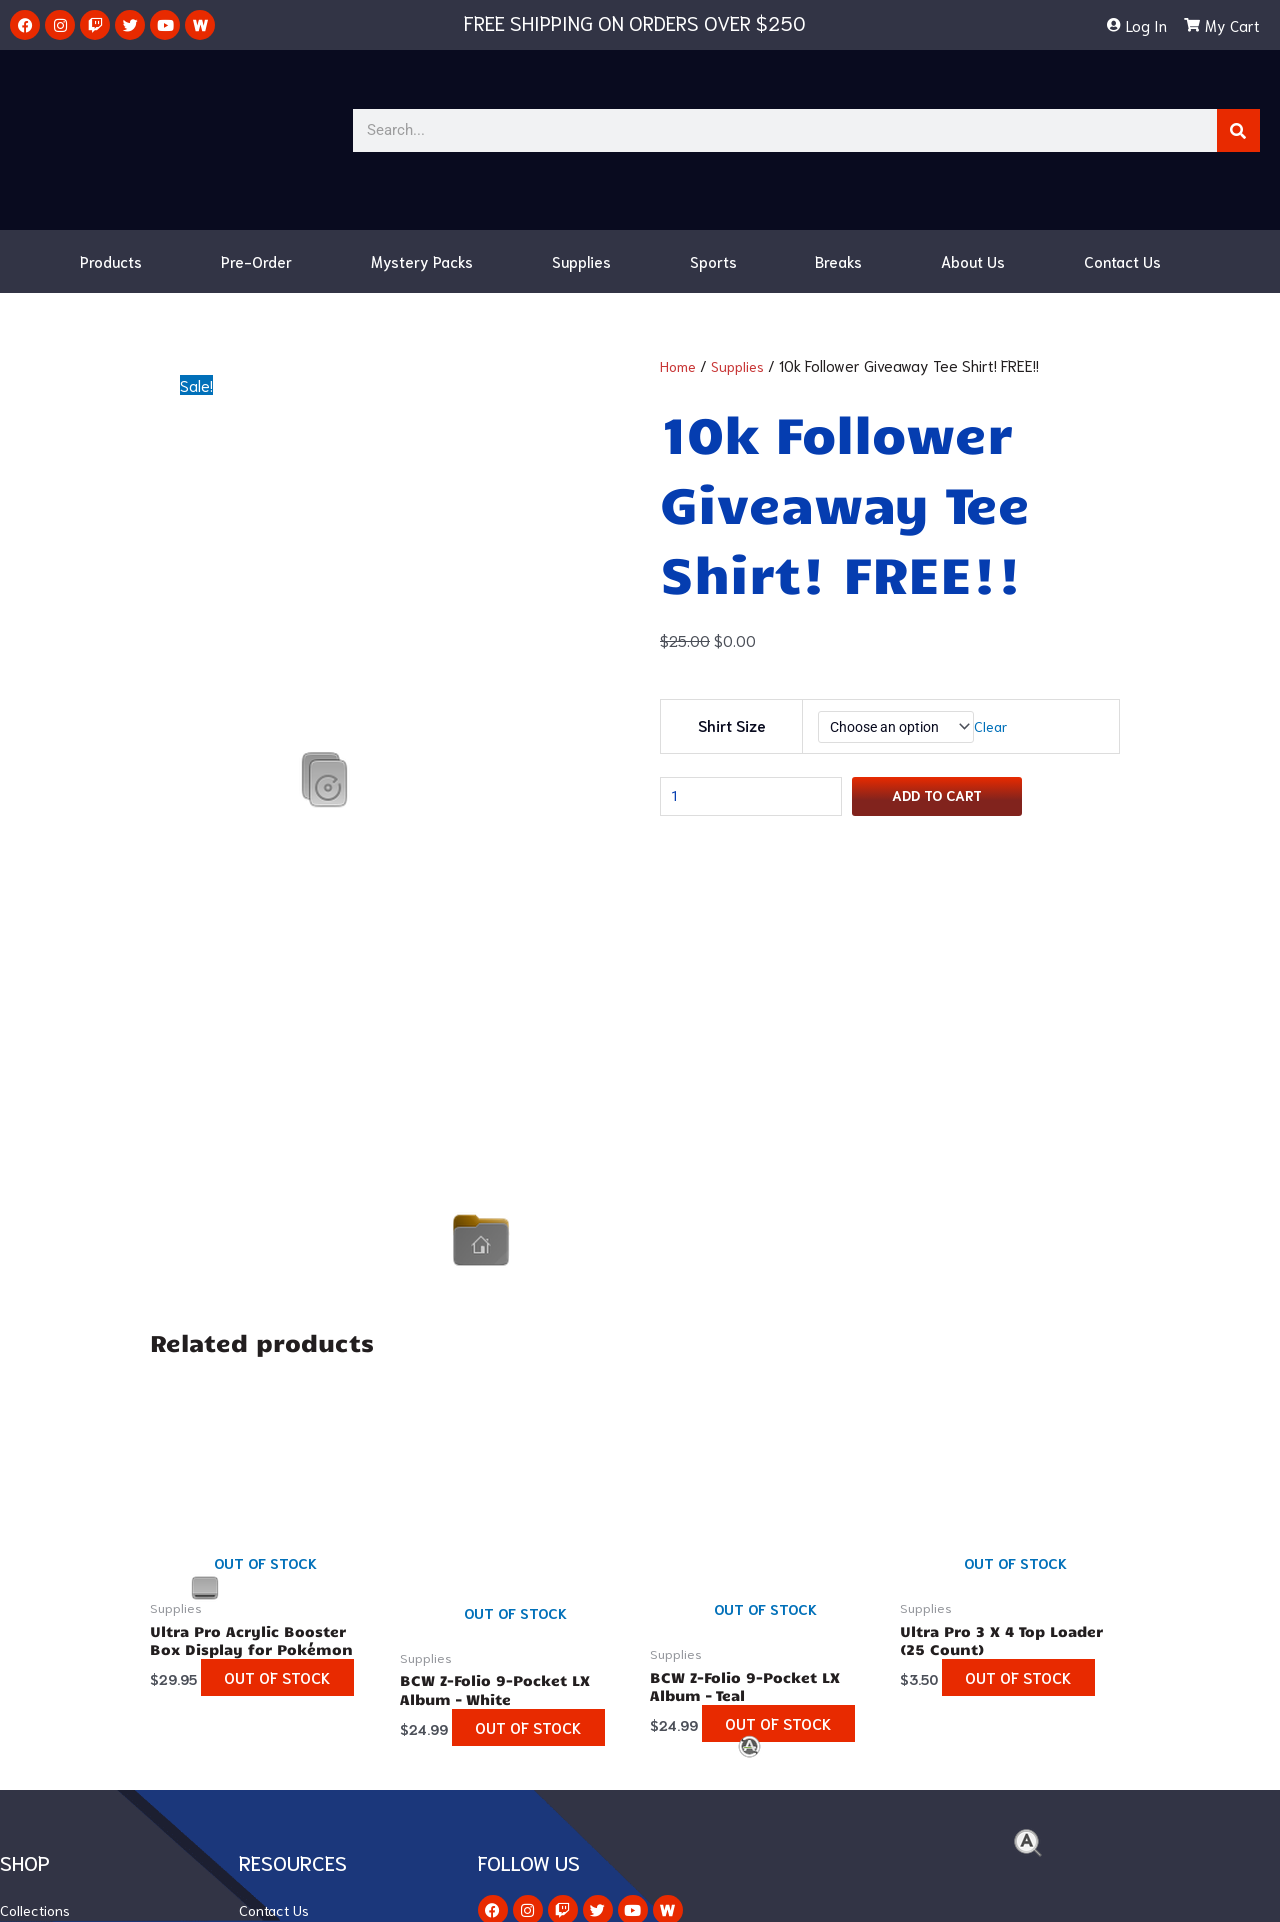  I want to click on access removable storage device, so click(205, 1588).